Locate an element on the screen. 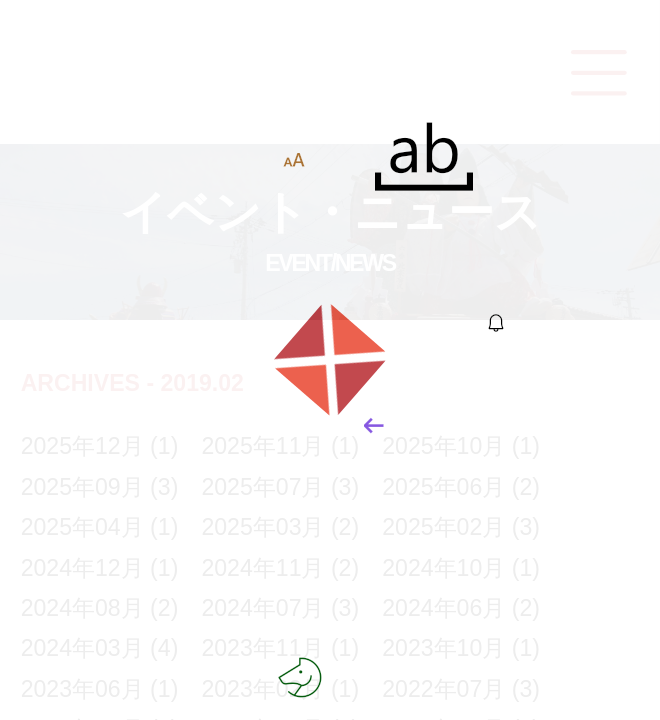  adjust text size settings is located at coordinates (294, 159).